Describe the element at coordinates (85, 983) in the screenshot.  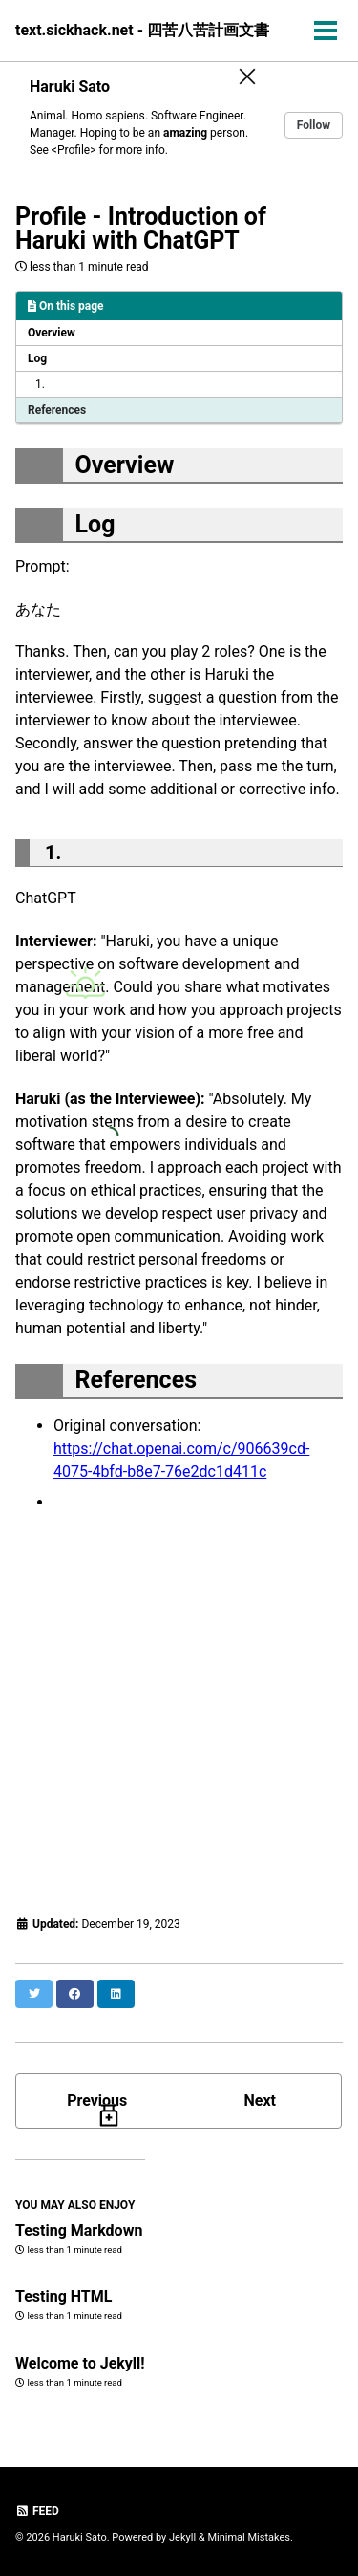
I see `open jdoodle online compiler` at that location.